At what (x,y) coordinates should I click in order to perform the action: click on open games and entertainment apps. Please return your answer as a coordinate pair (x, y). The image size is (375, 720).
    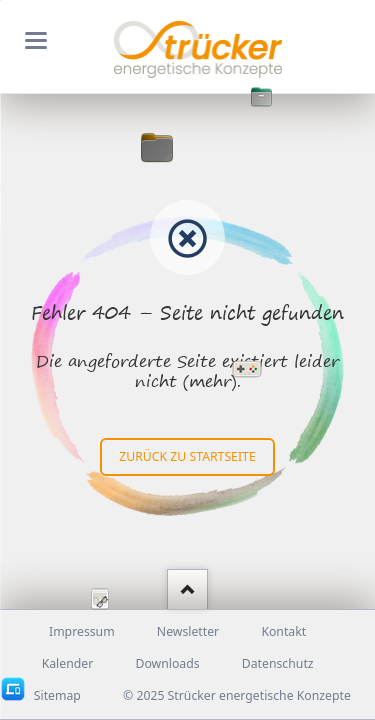
    Looking at the image, I should click on (247, 369).